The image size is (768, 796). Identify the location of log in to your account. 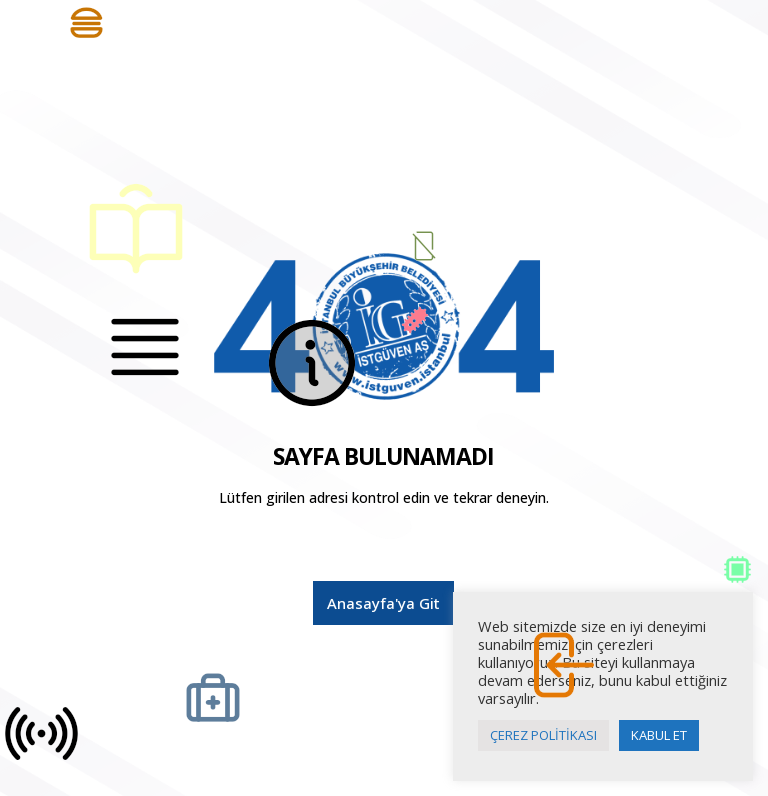
(559, 665).